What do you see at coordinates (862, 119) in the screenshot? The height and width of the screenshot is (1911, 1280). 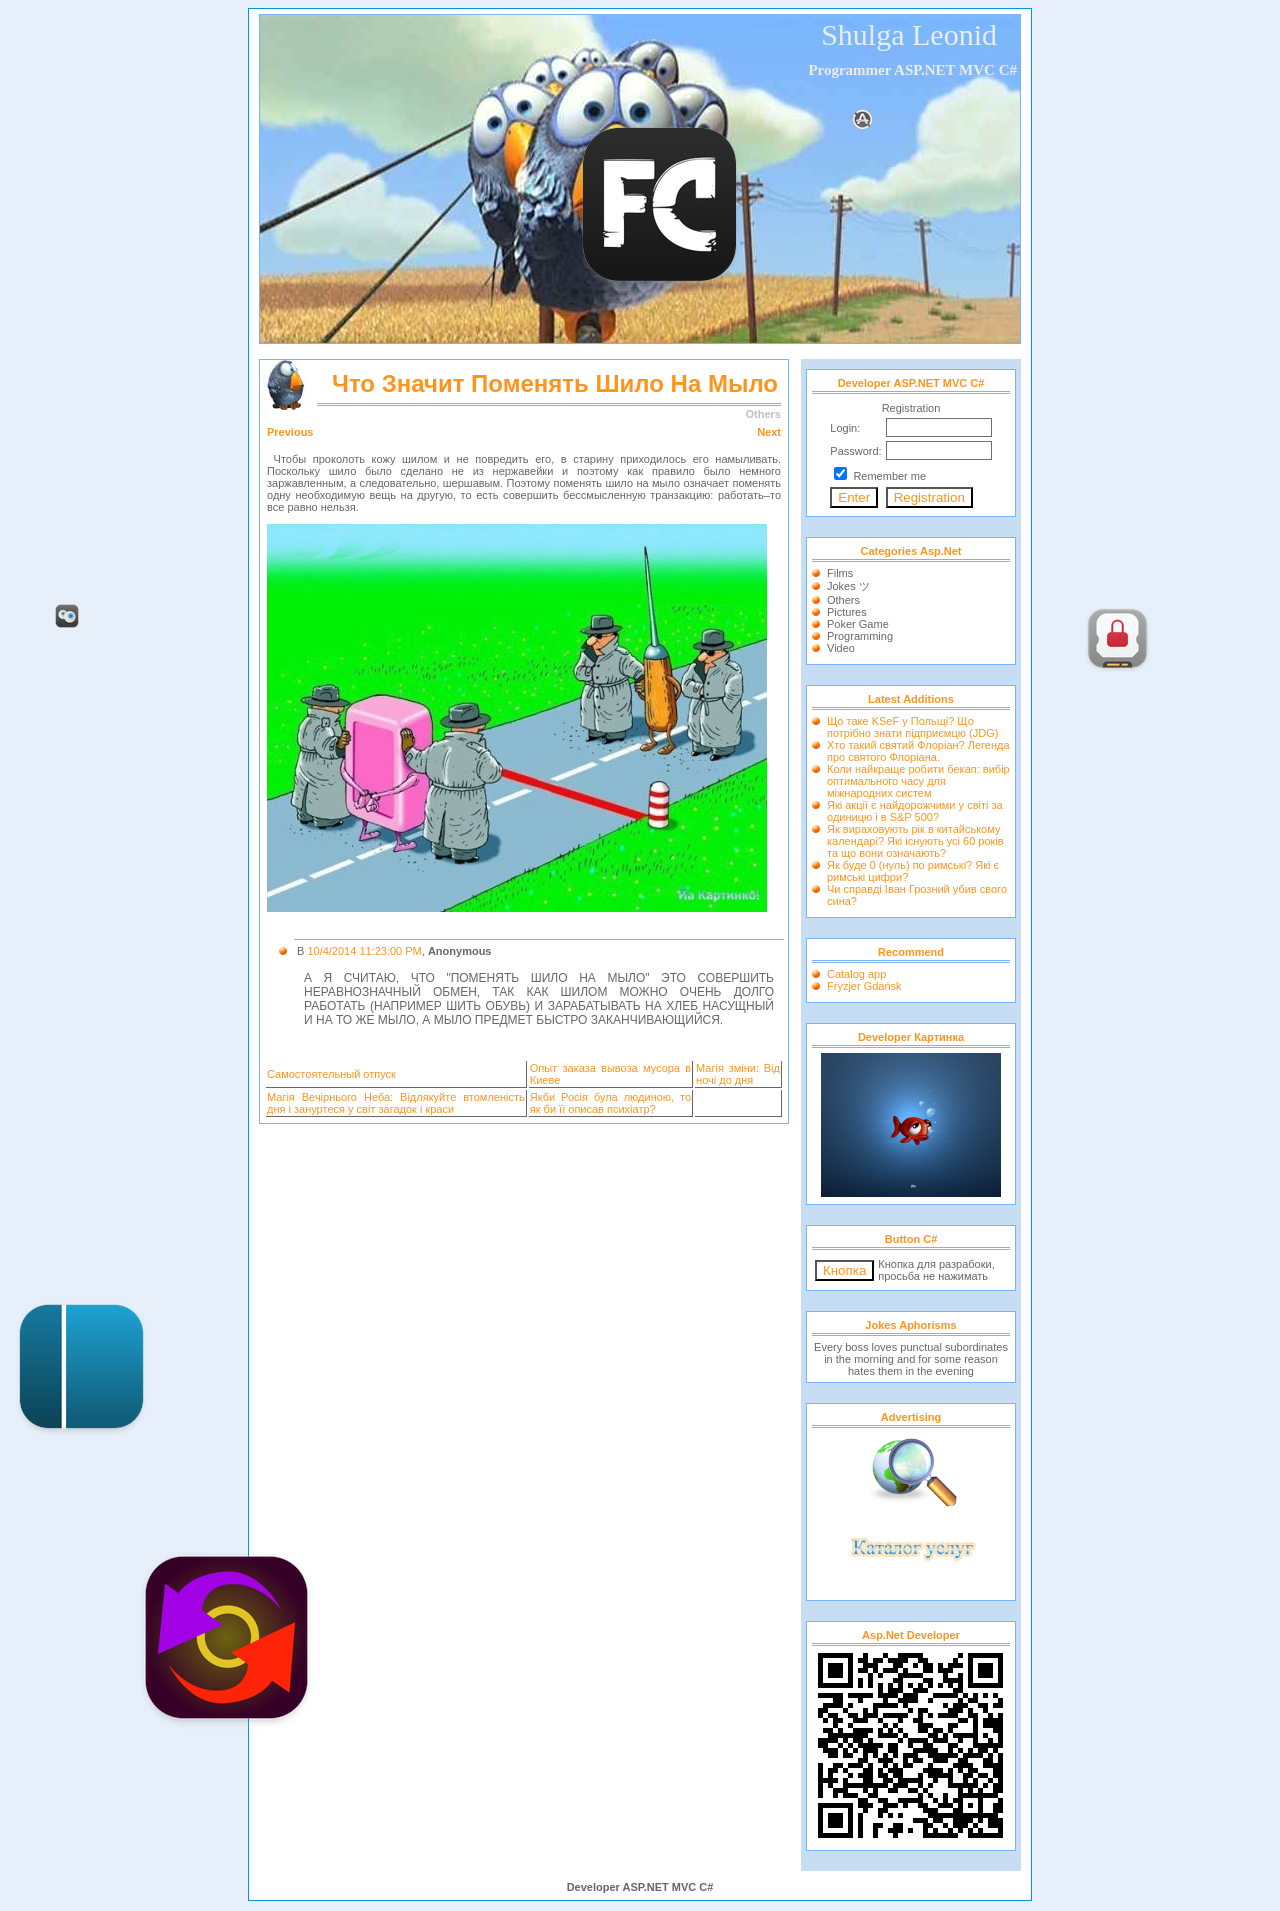 I see `check for available system updates` at bounding box center [862, 119].